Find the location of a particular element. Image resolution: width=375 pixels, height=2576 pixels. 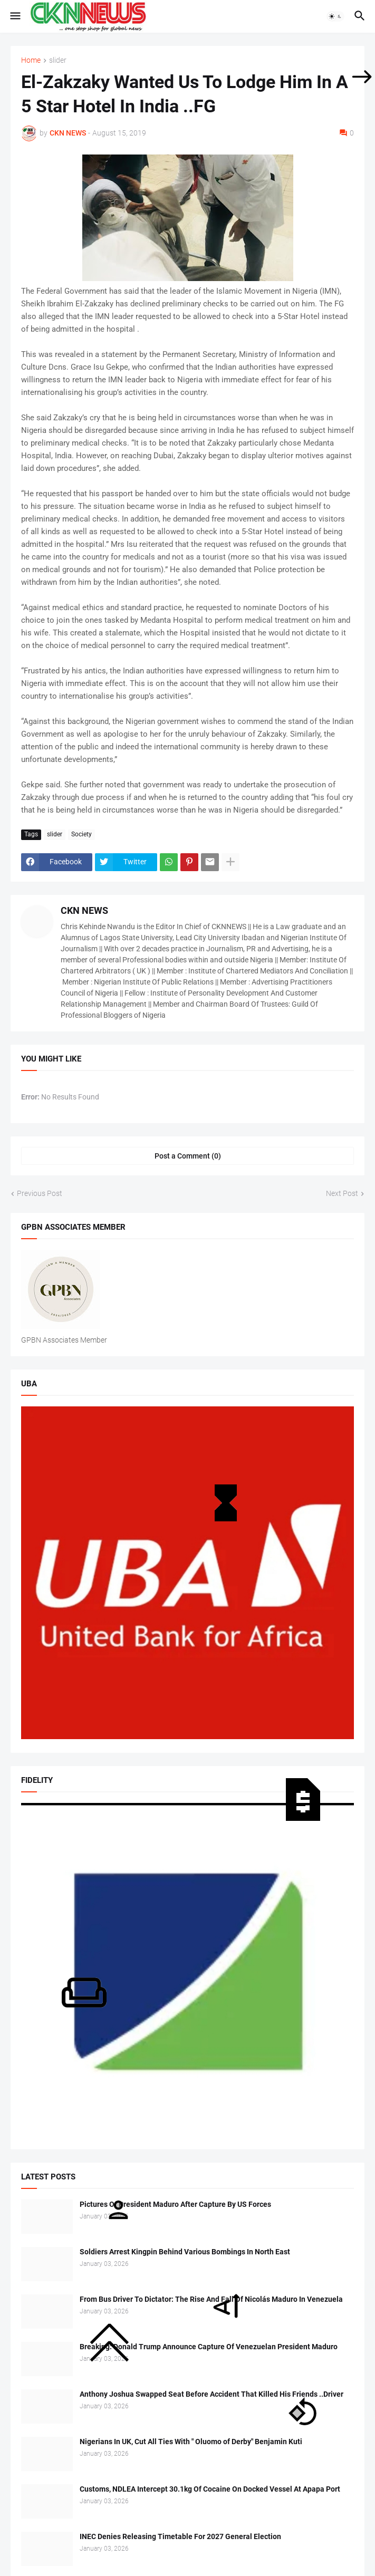

view invoice or billing document is located at coordinates (303, 1799).